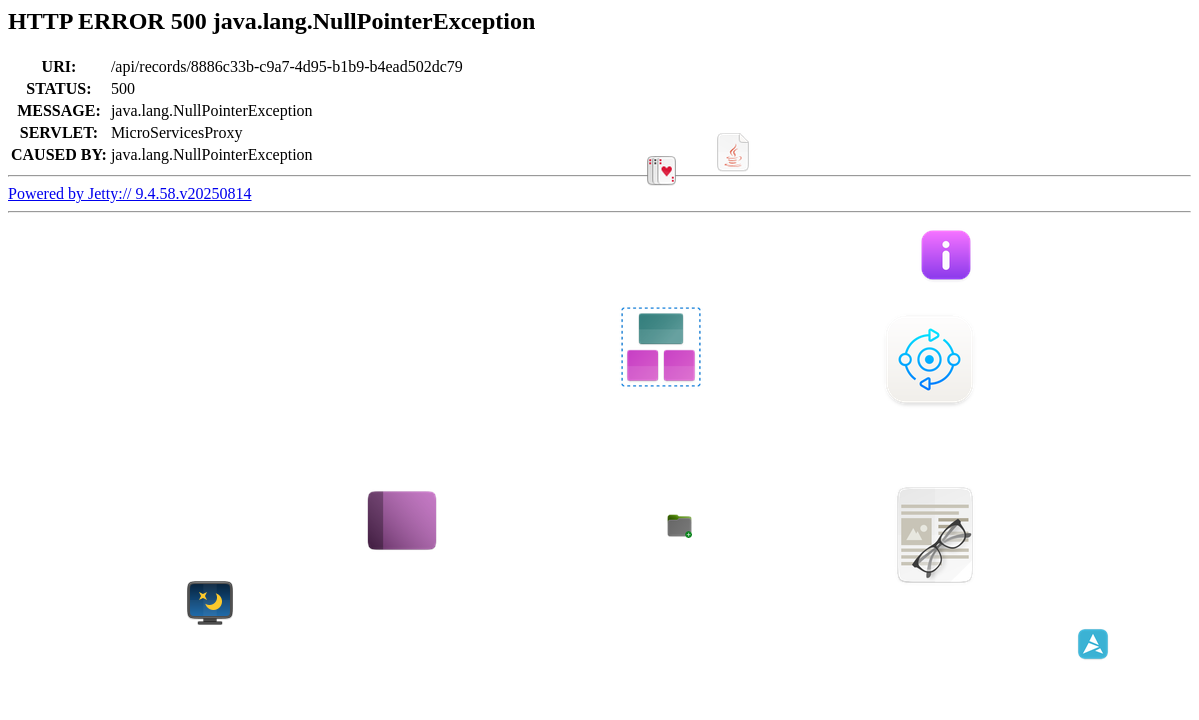  Describe the element at coordinates (210, 603) in the screenshot. I see `access screensaver settings` at that location.